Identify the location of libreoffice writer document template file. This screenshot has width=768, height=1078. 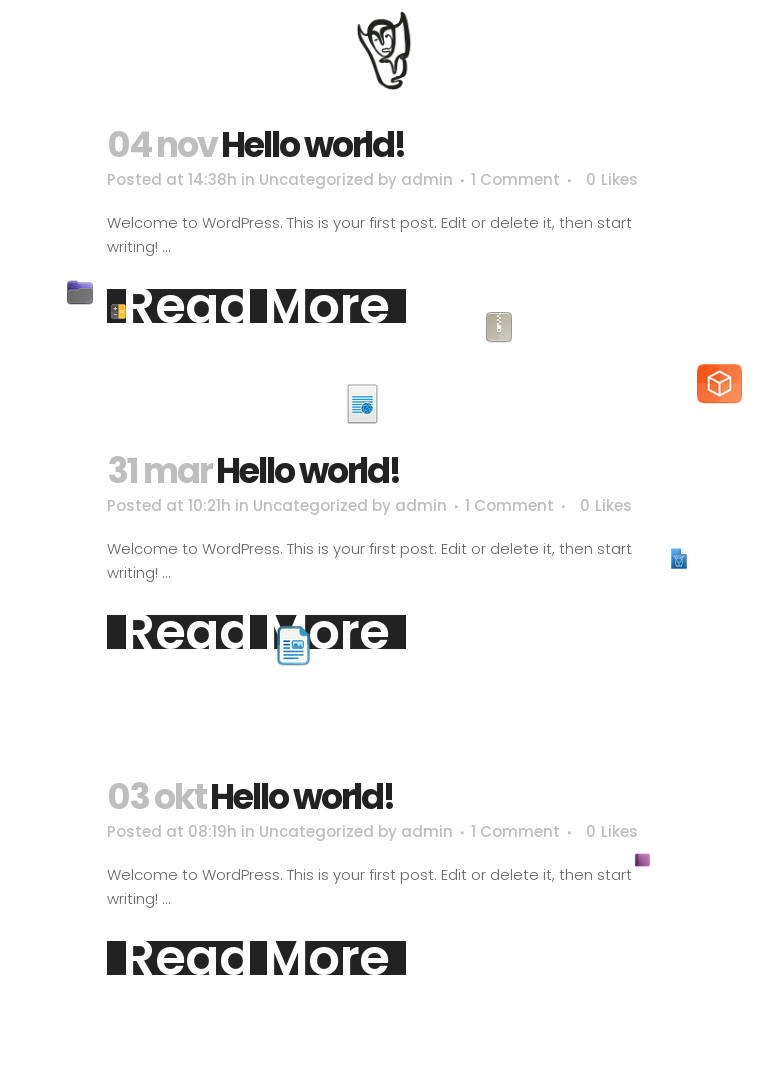
(293, 645).